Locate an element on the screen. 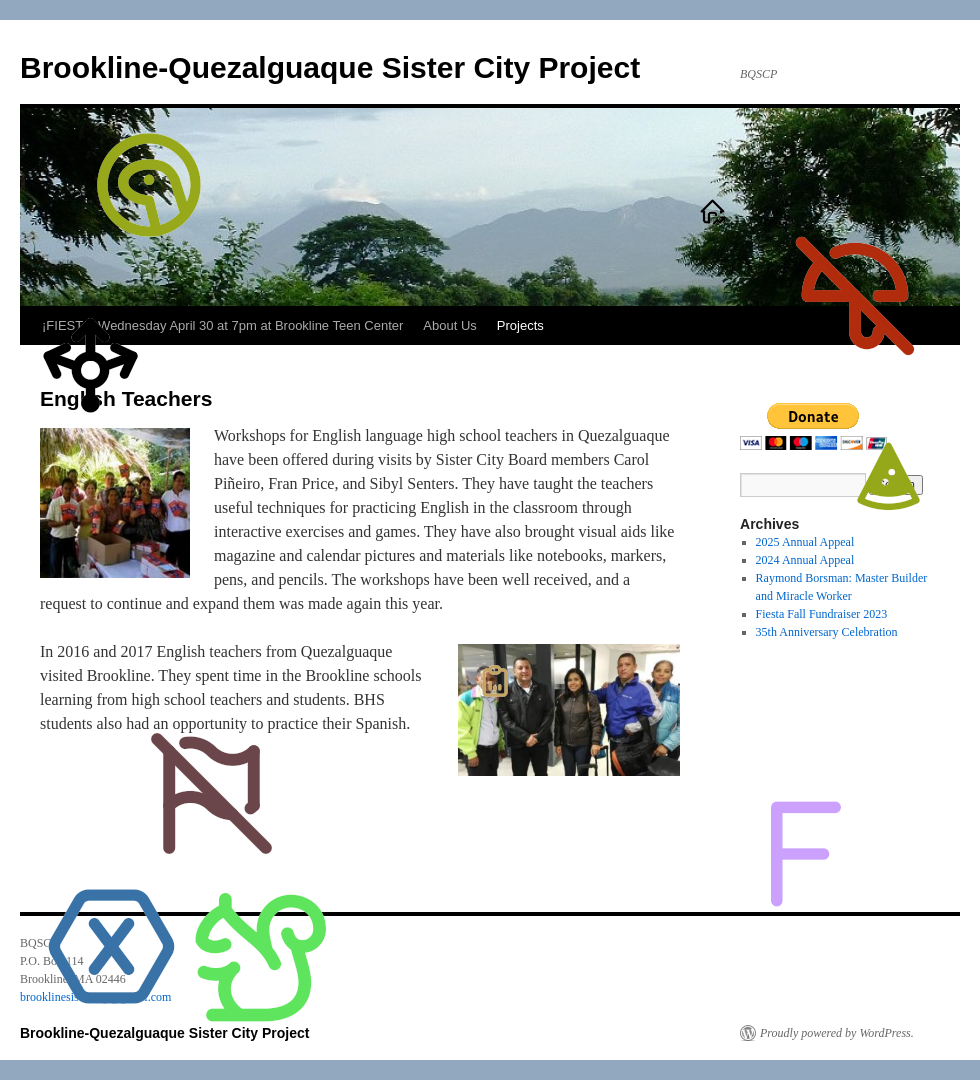  link to Deno runtime or project is located at coordinates (149, 185).